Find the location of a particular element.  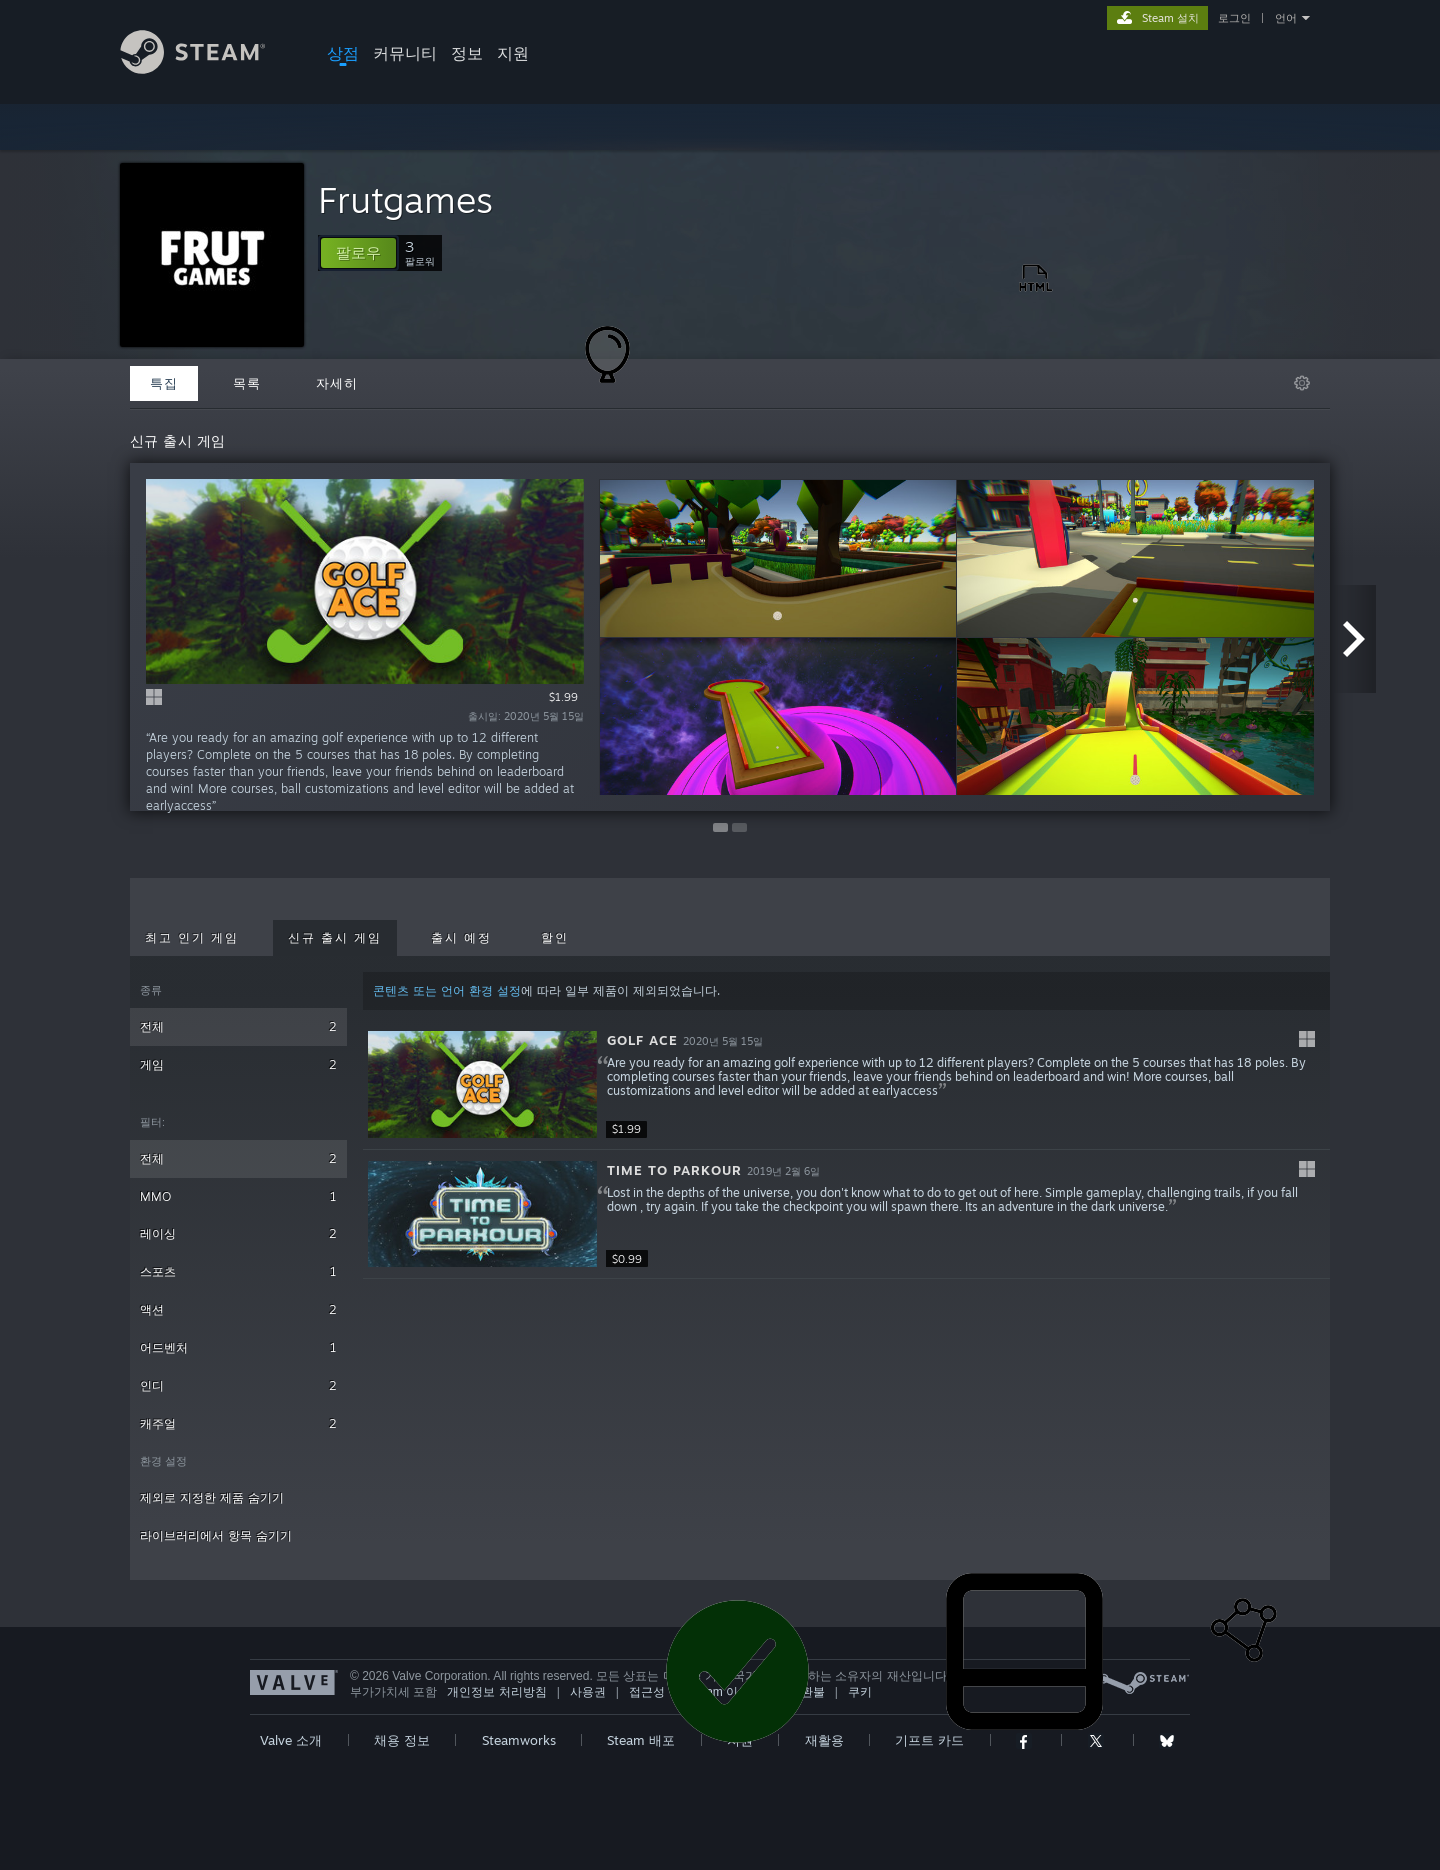

celebration or party event indicator is located at coordinates (607, 354).